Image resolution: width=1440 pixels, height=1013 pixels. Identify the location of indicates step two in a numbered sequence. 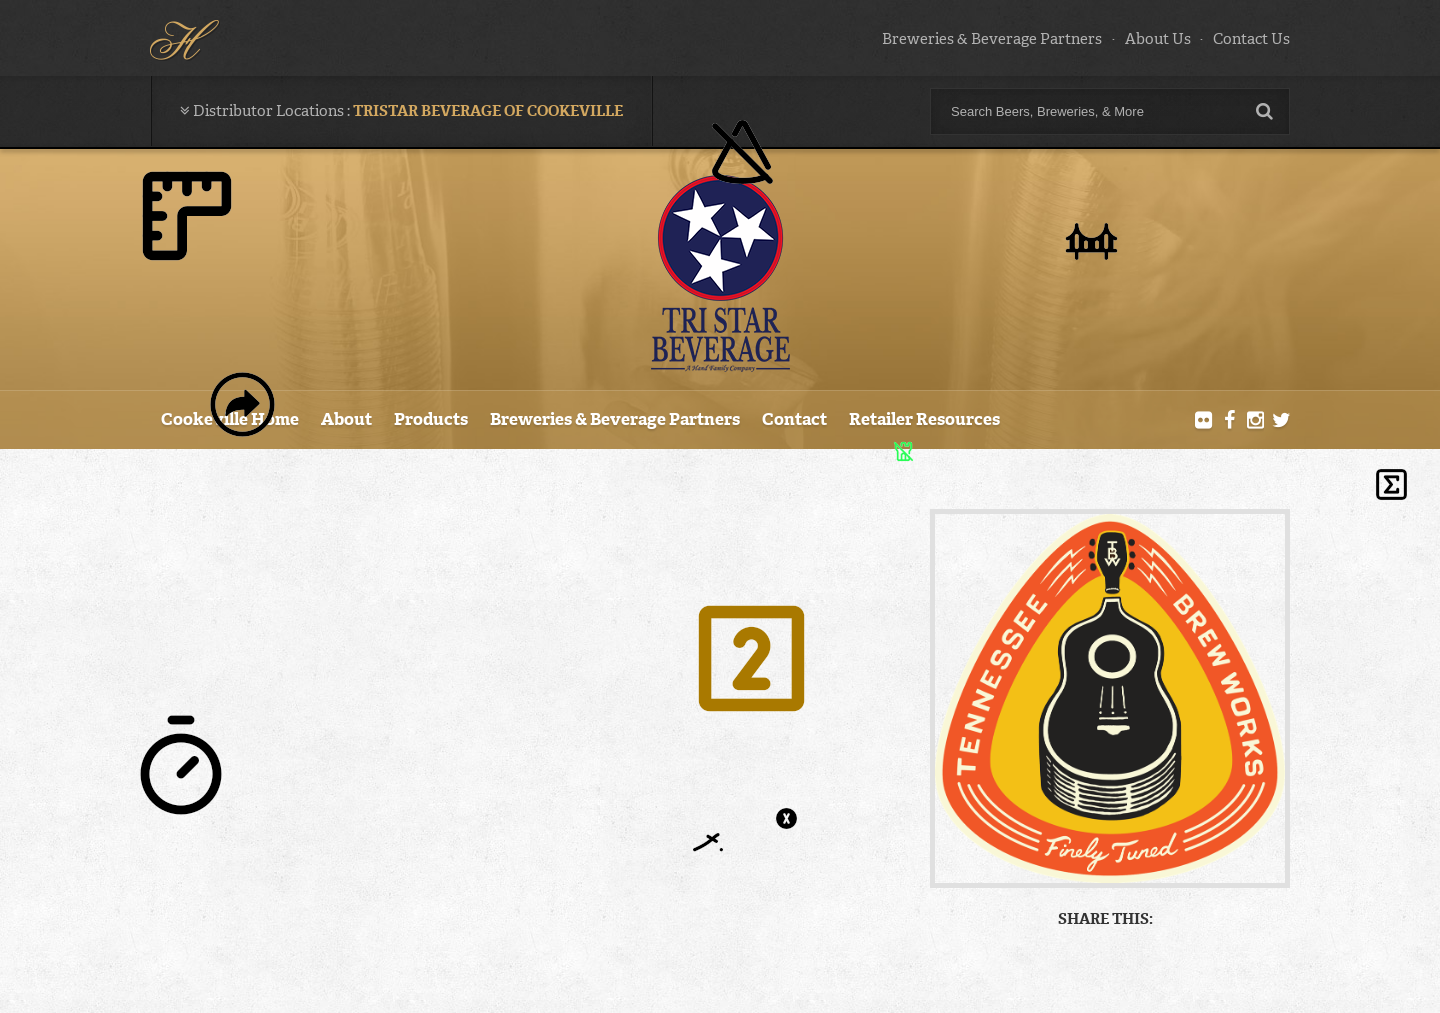
(751, 658).